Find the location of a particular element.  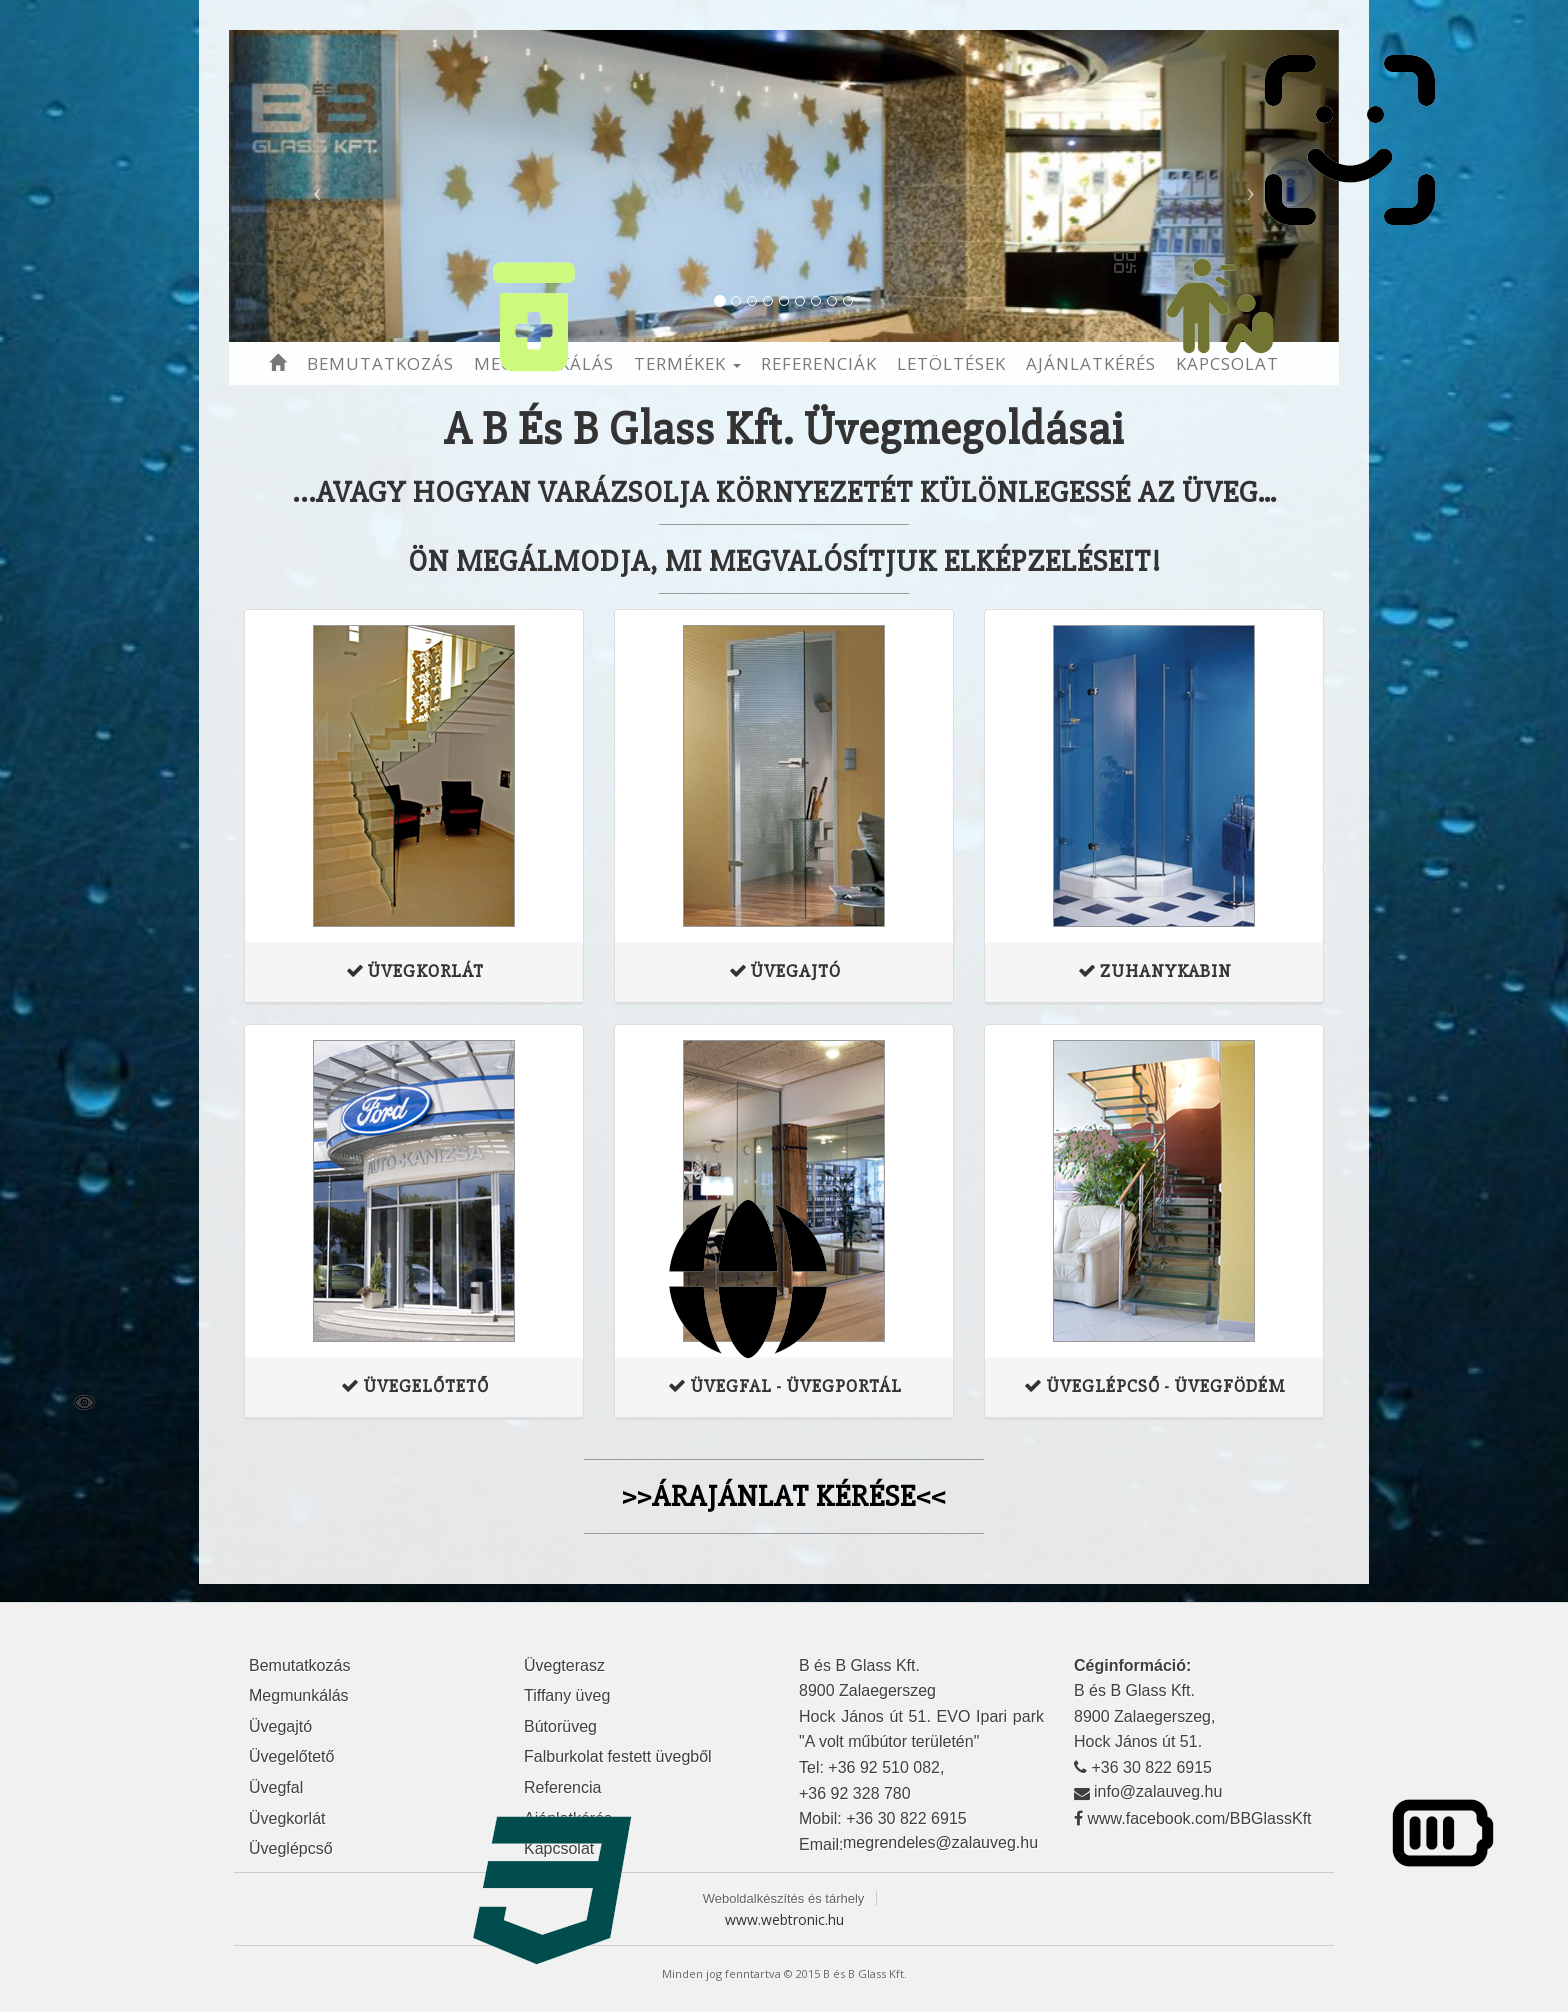

report harassment or bullying behavior is located at coordinates (1220, 306).